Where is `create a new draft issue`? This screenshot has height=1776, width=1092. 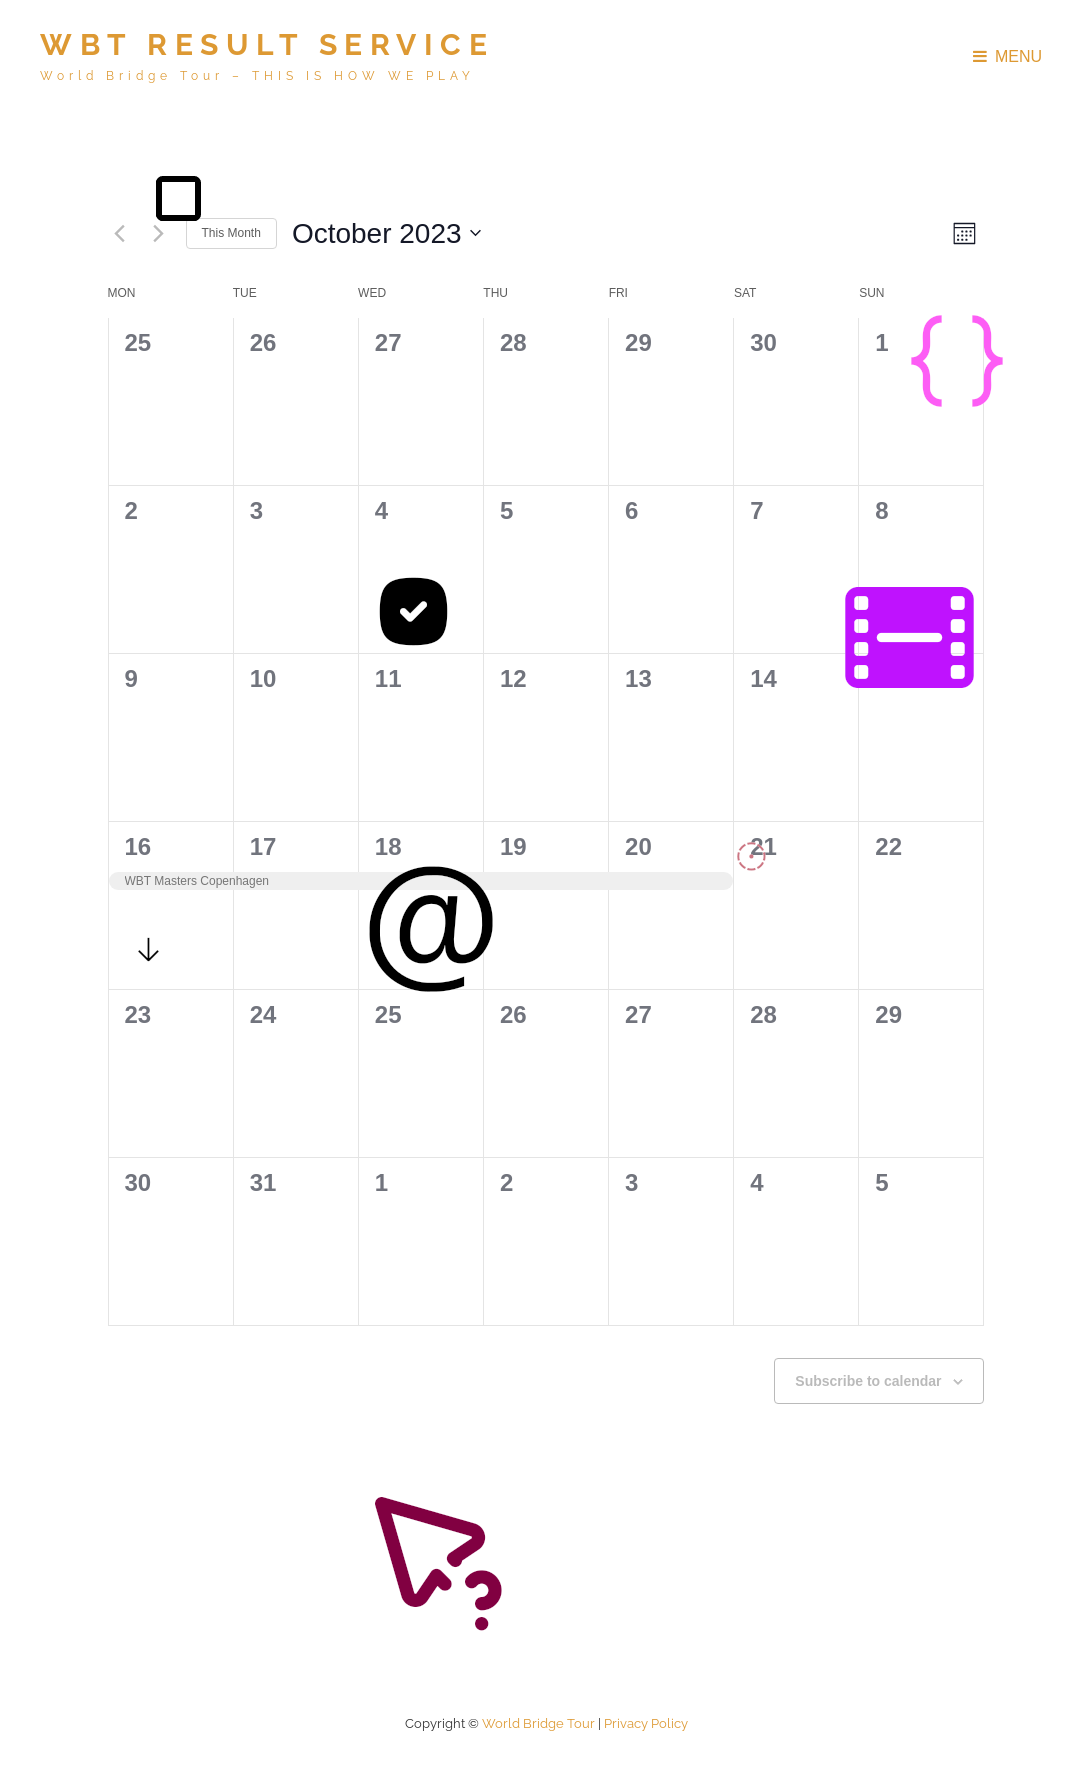 create a new draft issue is located at coordinates (752, 857).